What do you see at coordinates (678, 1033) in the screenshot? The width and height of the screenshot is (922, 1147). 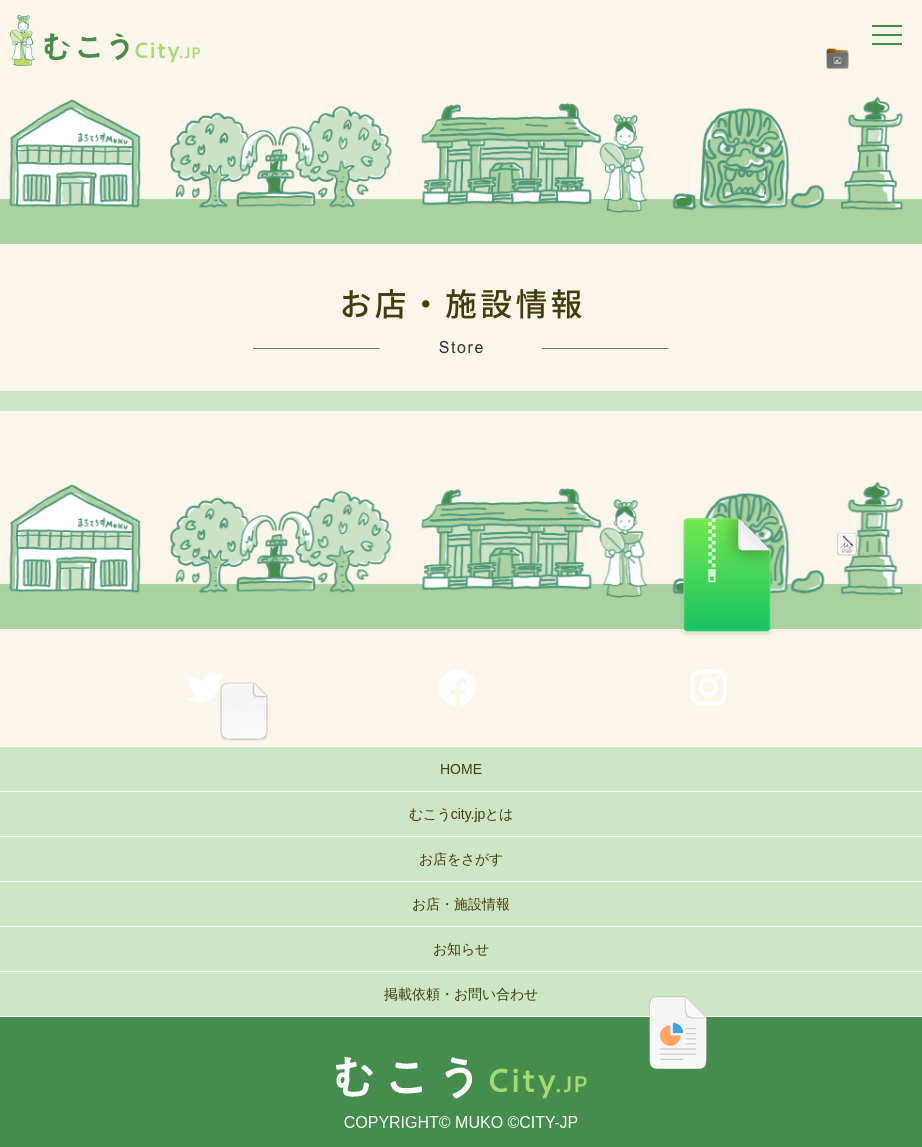 I see `open a presentation file` at bounding box center [678, 1033].